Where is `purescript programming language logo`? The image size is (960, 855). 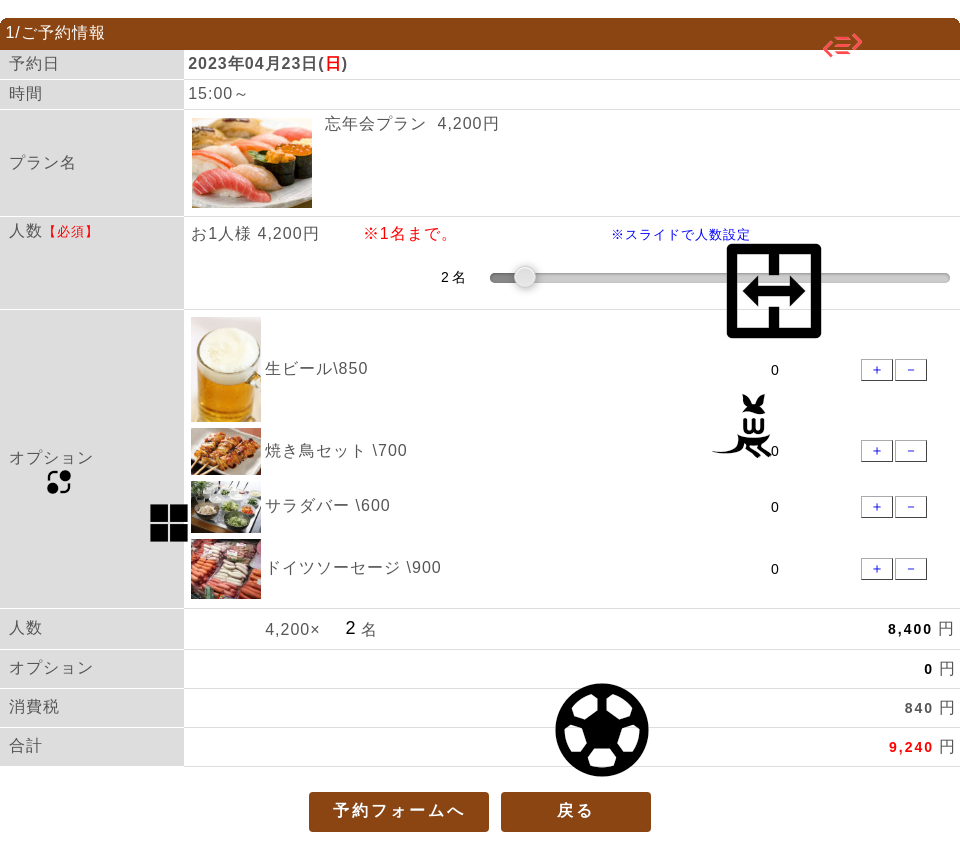
purescript programming language logo is located at coordinates (842, 45).